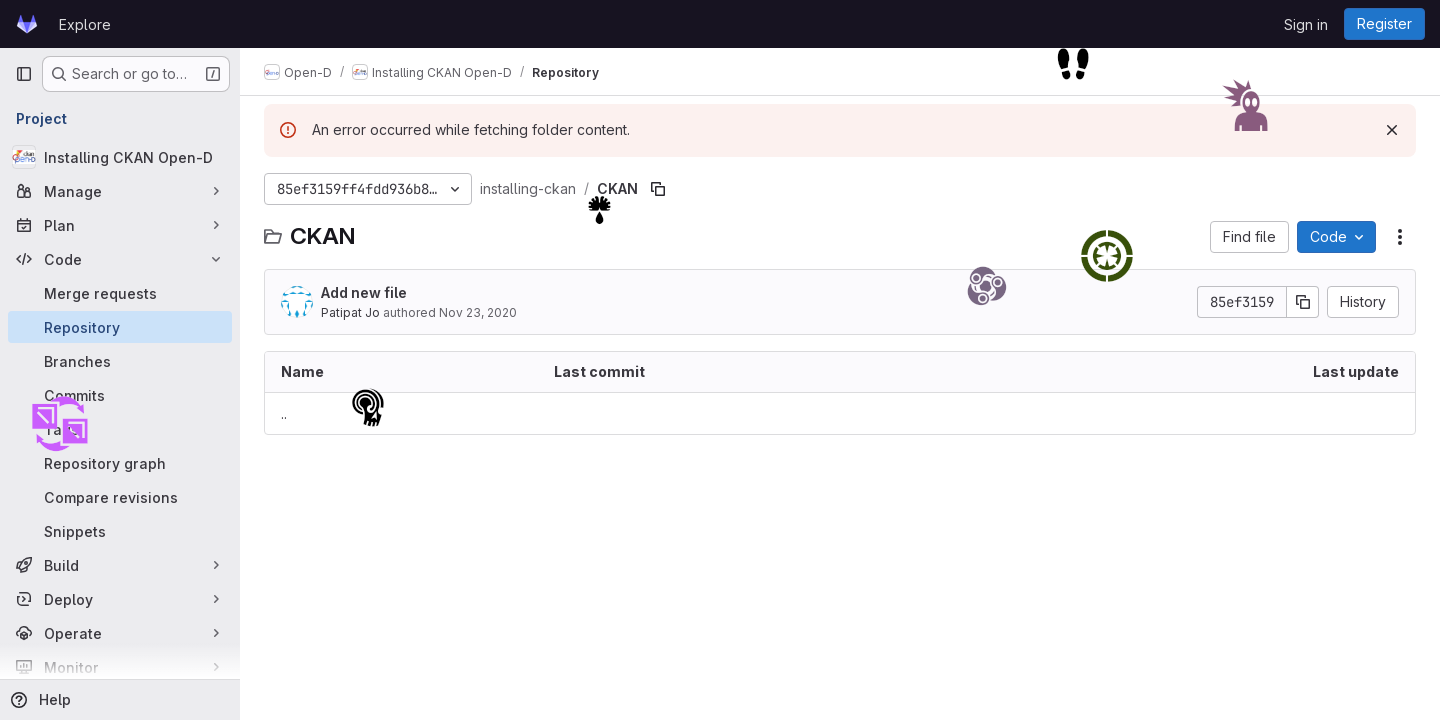 The width and height of the screenshot is (1440, 720). Describe the element at coordinates (1248, 105) in the screenshot. I see `indicates a surprised or shocked reaction` at that location.